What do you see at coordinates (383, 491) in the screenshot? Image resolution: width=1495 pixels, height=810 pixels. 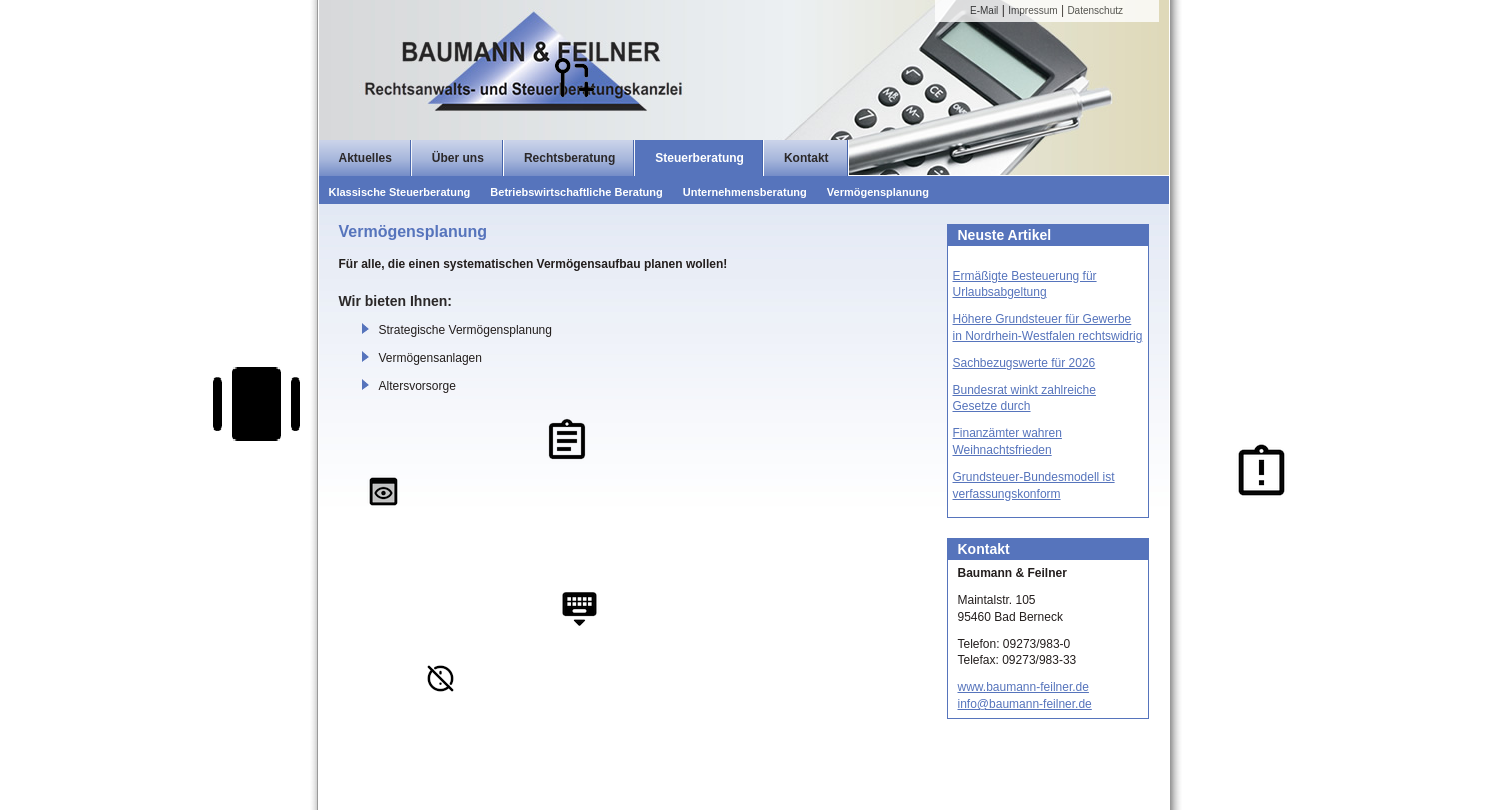 I see `preview content before opening or saving` at bounding box center [383, 491].